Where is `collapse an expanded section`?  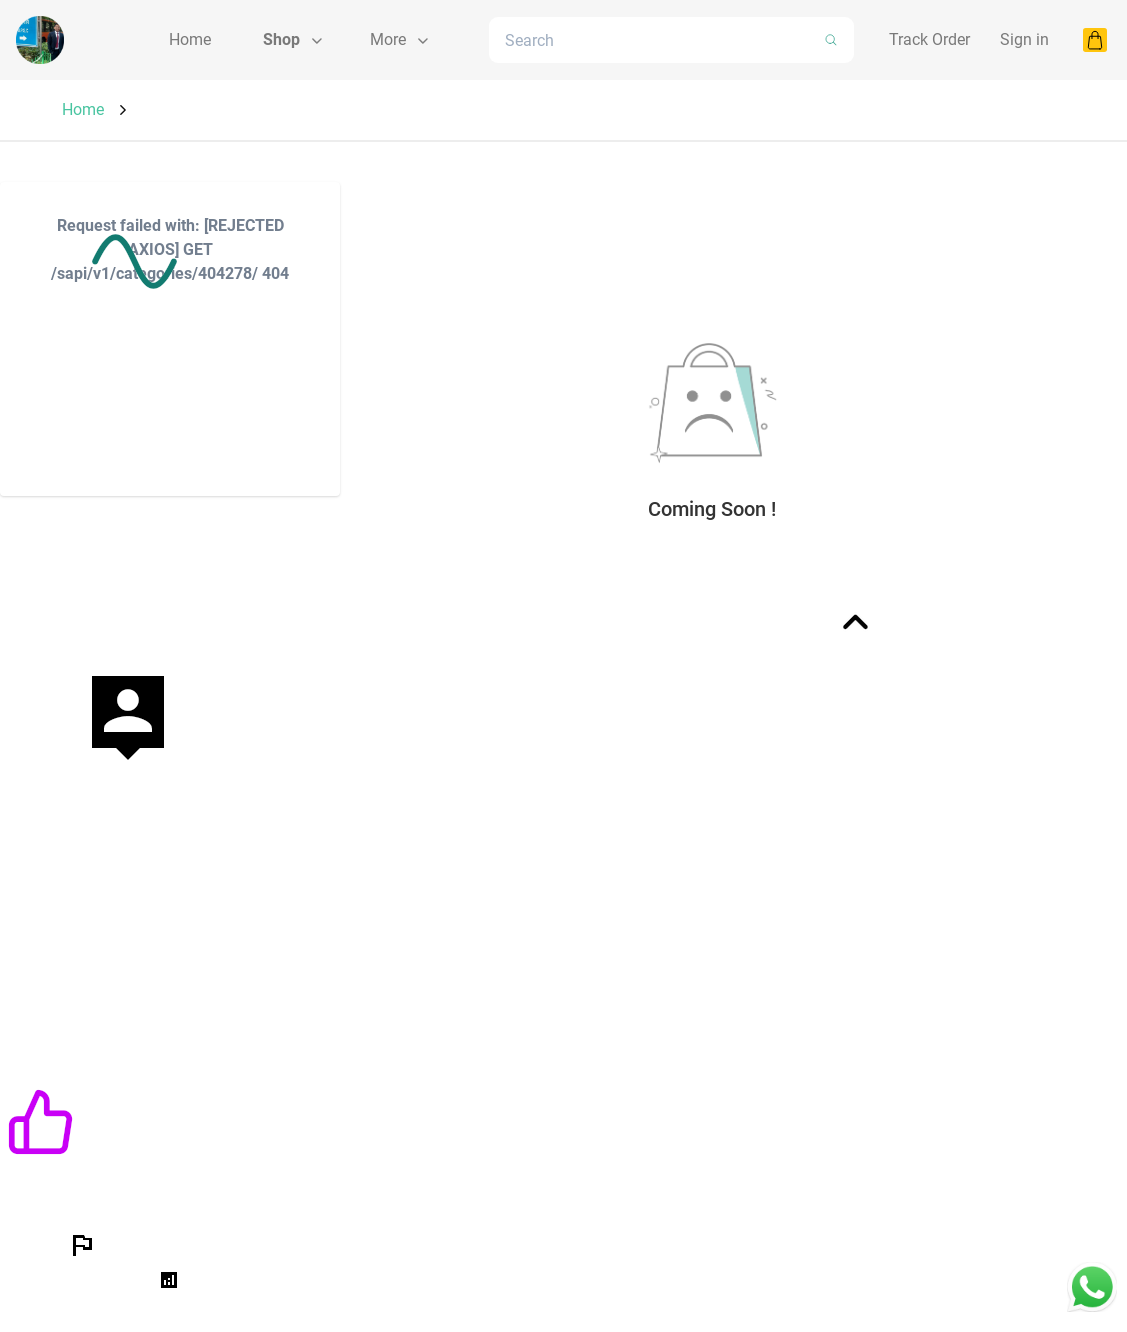 collapse an expanded section is located at coordinates (855, 622).